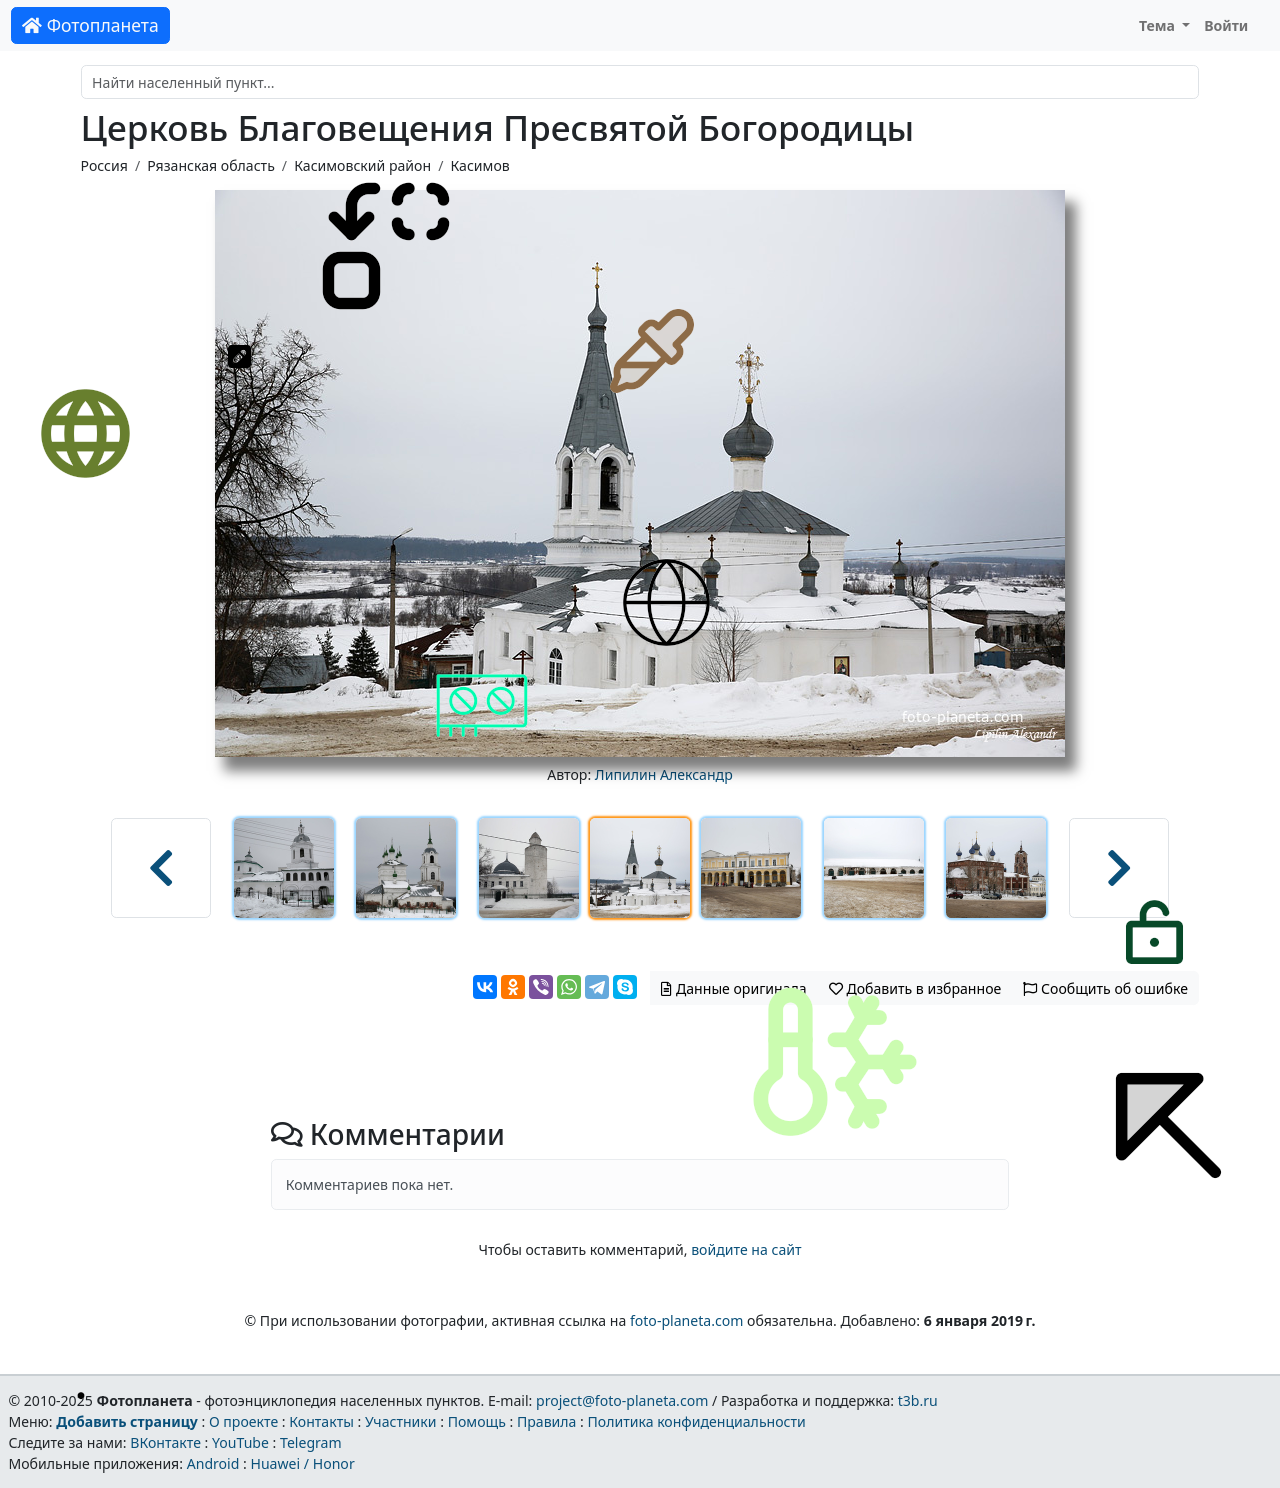  What do you see at coordinates (652, 351) in the screenshot?
I see `pick a color from the canvas` at bounding box center [652, 351].